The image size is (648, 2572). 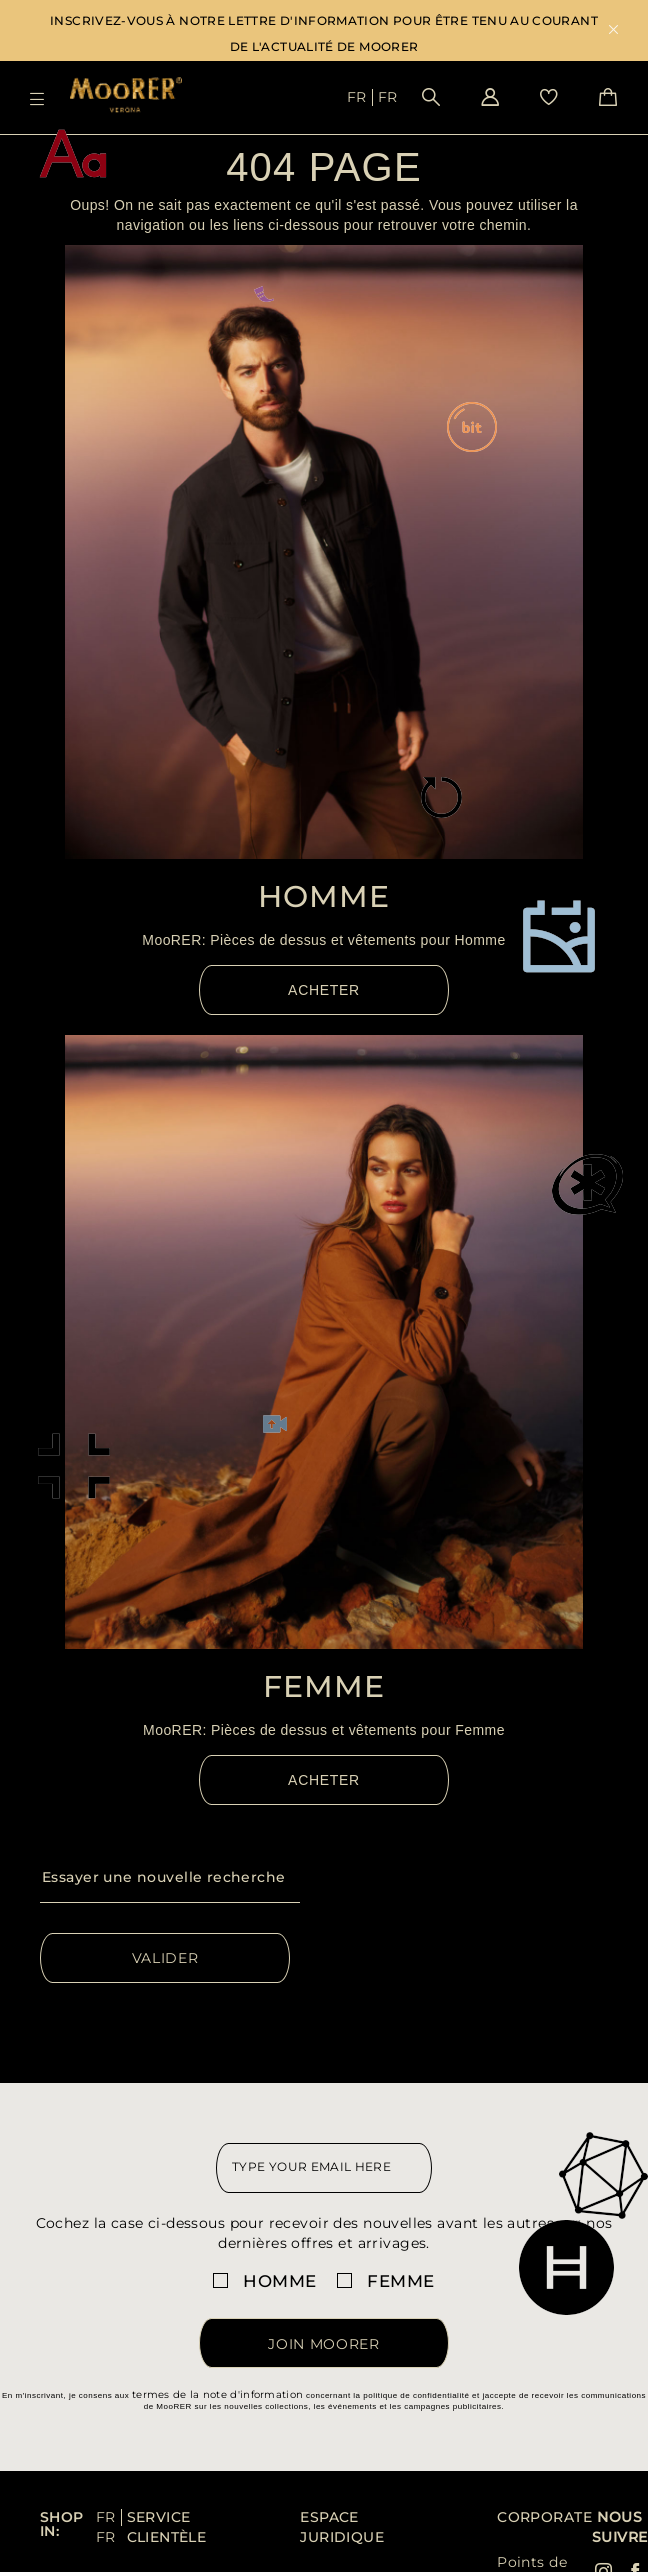 What do you see at coordinates (275, 1424) in the screenshot?
I see `upload a video file` at bounding box center [275, 1424].